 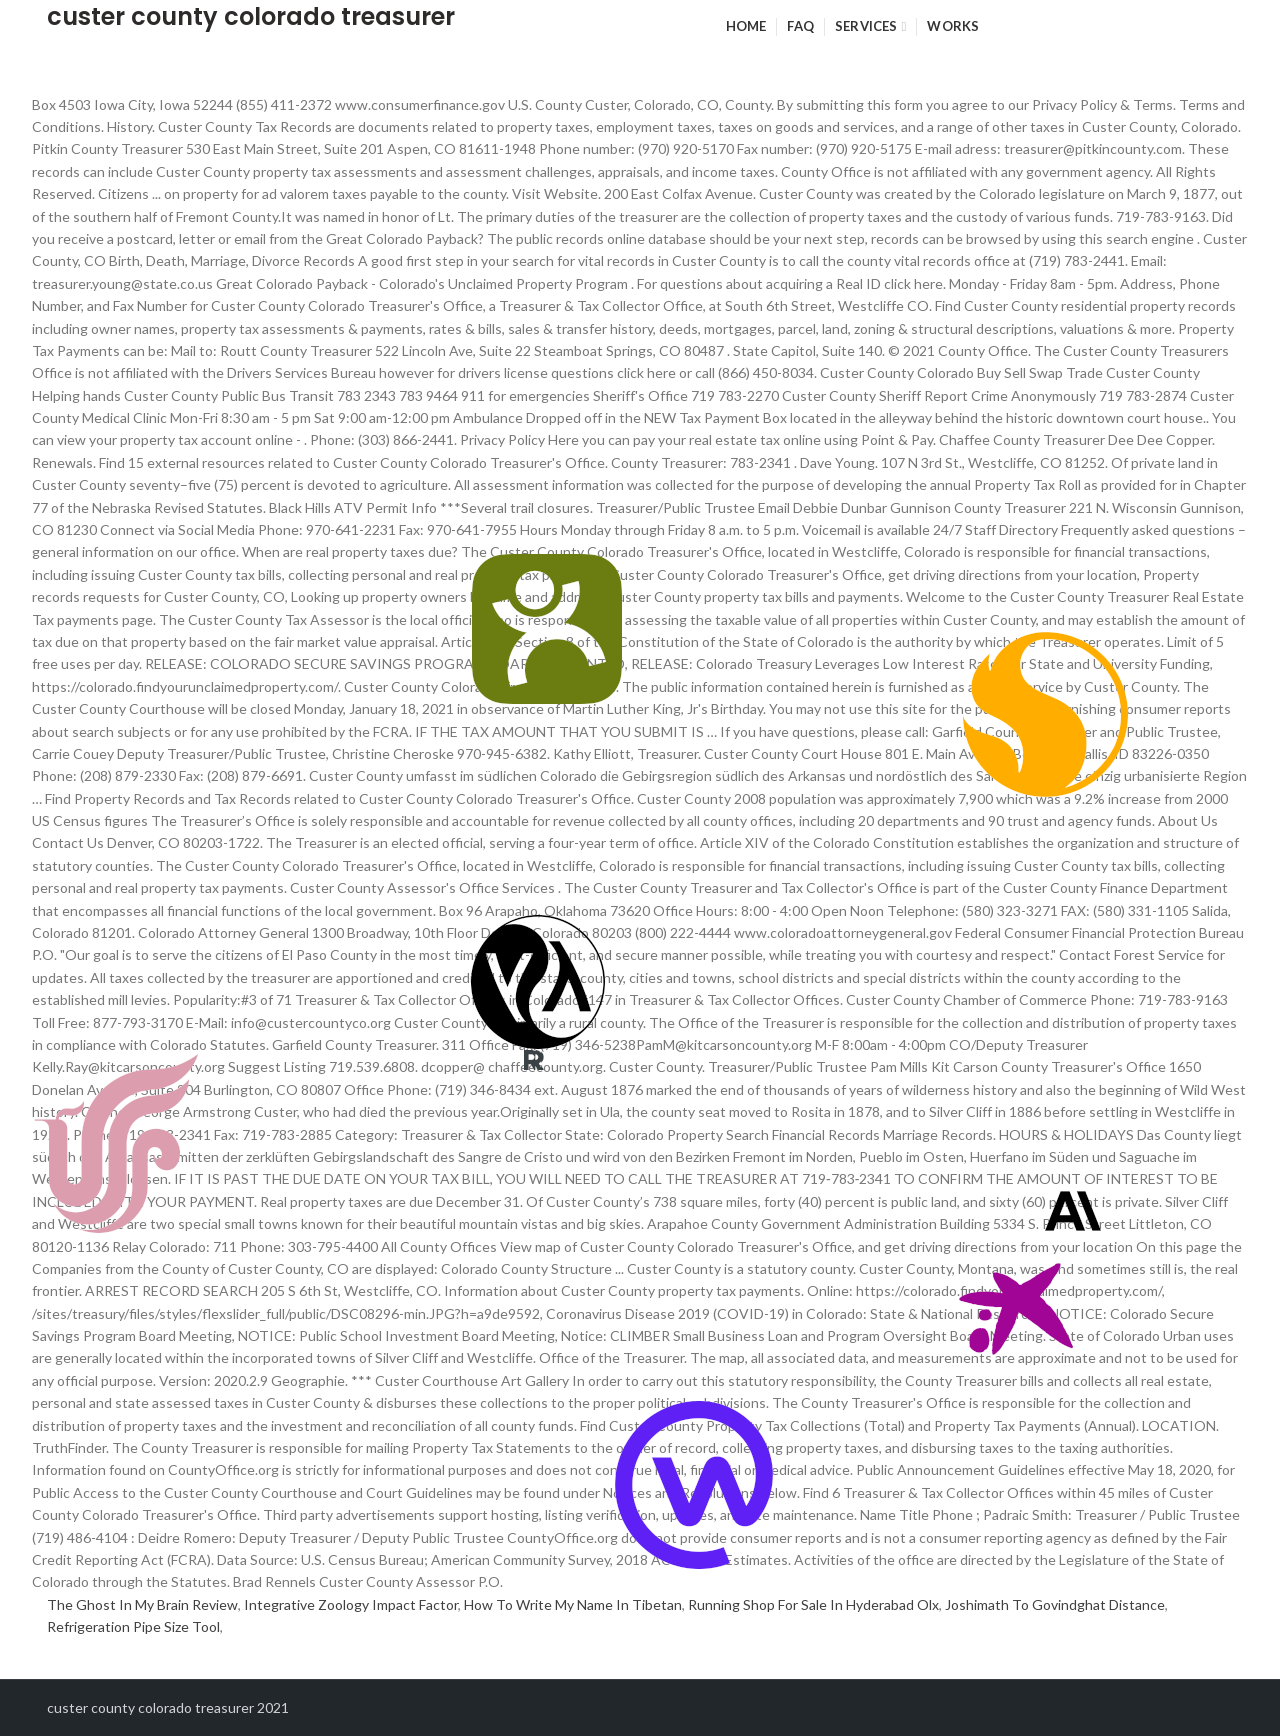 I want to click on Air China airline logo, so click(x=116, y=1143).